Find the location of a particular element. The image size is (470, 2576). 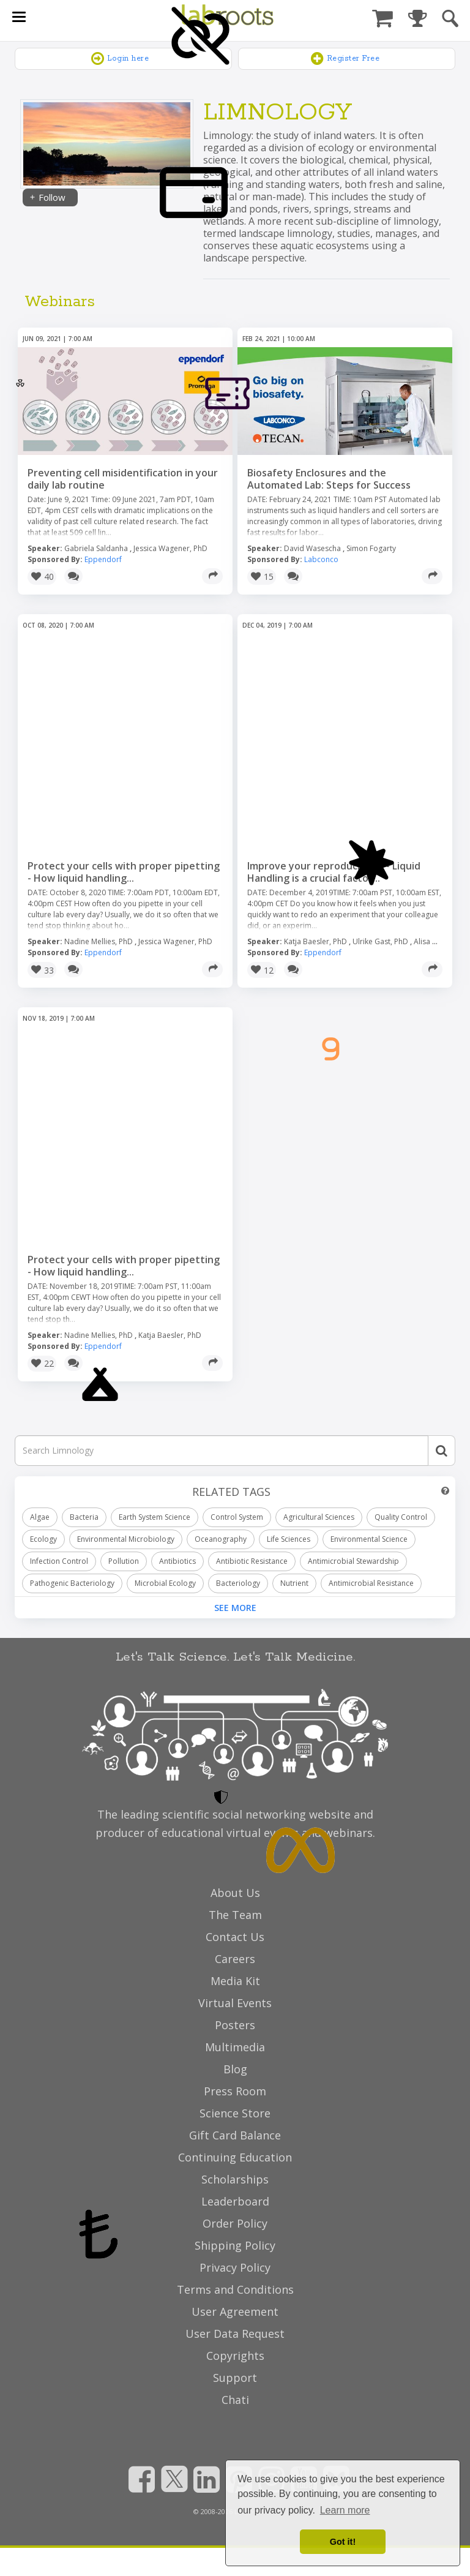

indicates partial security or protection status is located at coordinates (221, 1797).